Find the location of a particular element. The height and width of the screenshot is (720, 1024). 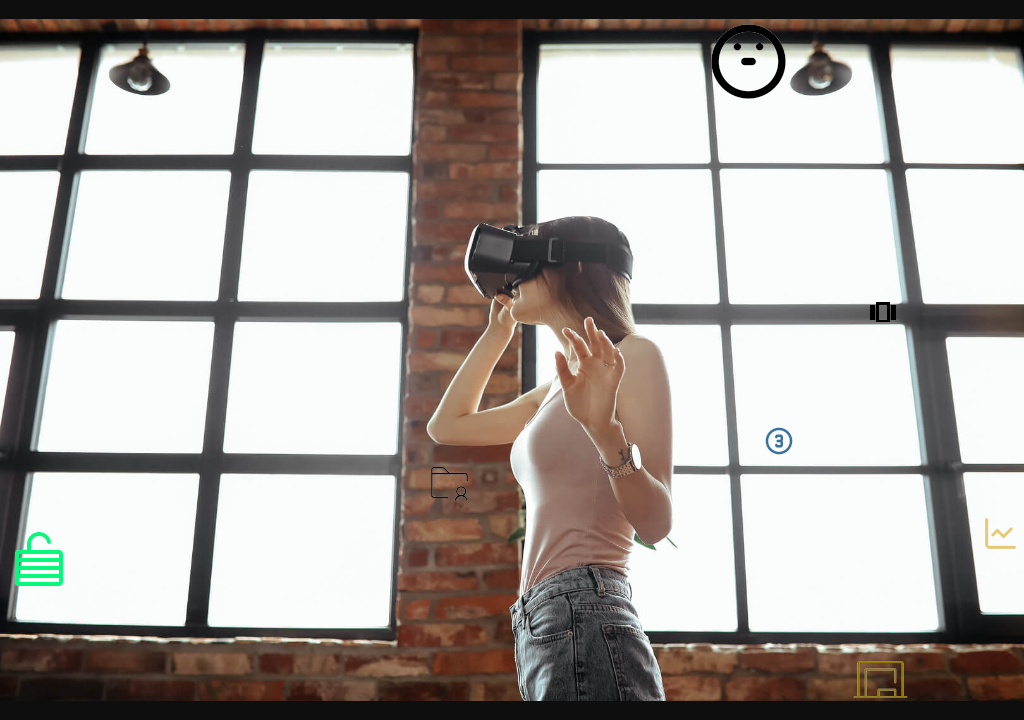

access whiteboard or presentation mode is located at coordinates (880, 680).